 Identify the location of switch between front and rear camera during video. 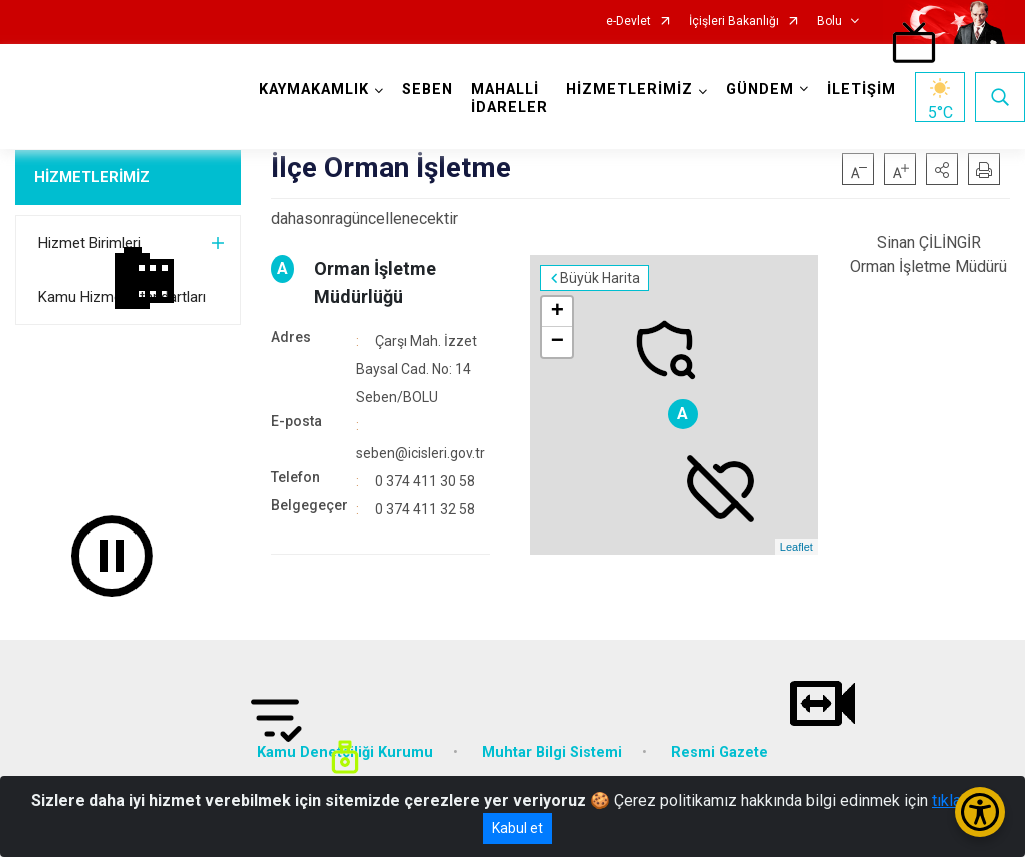
(822, 703).